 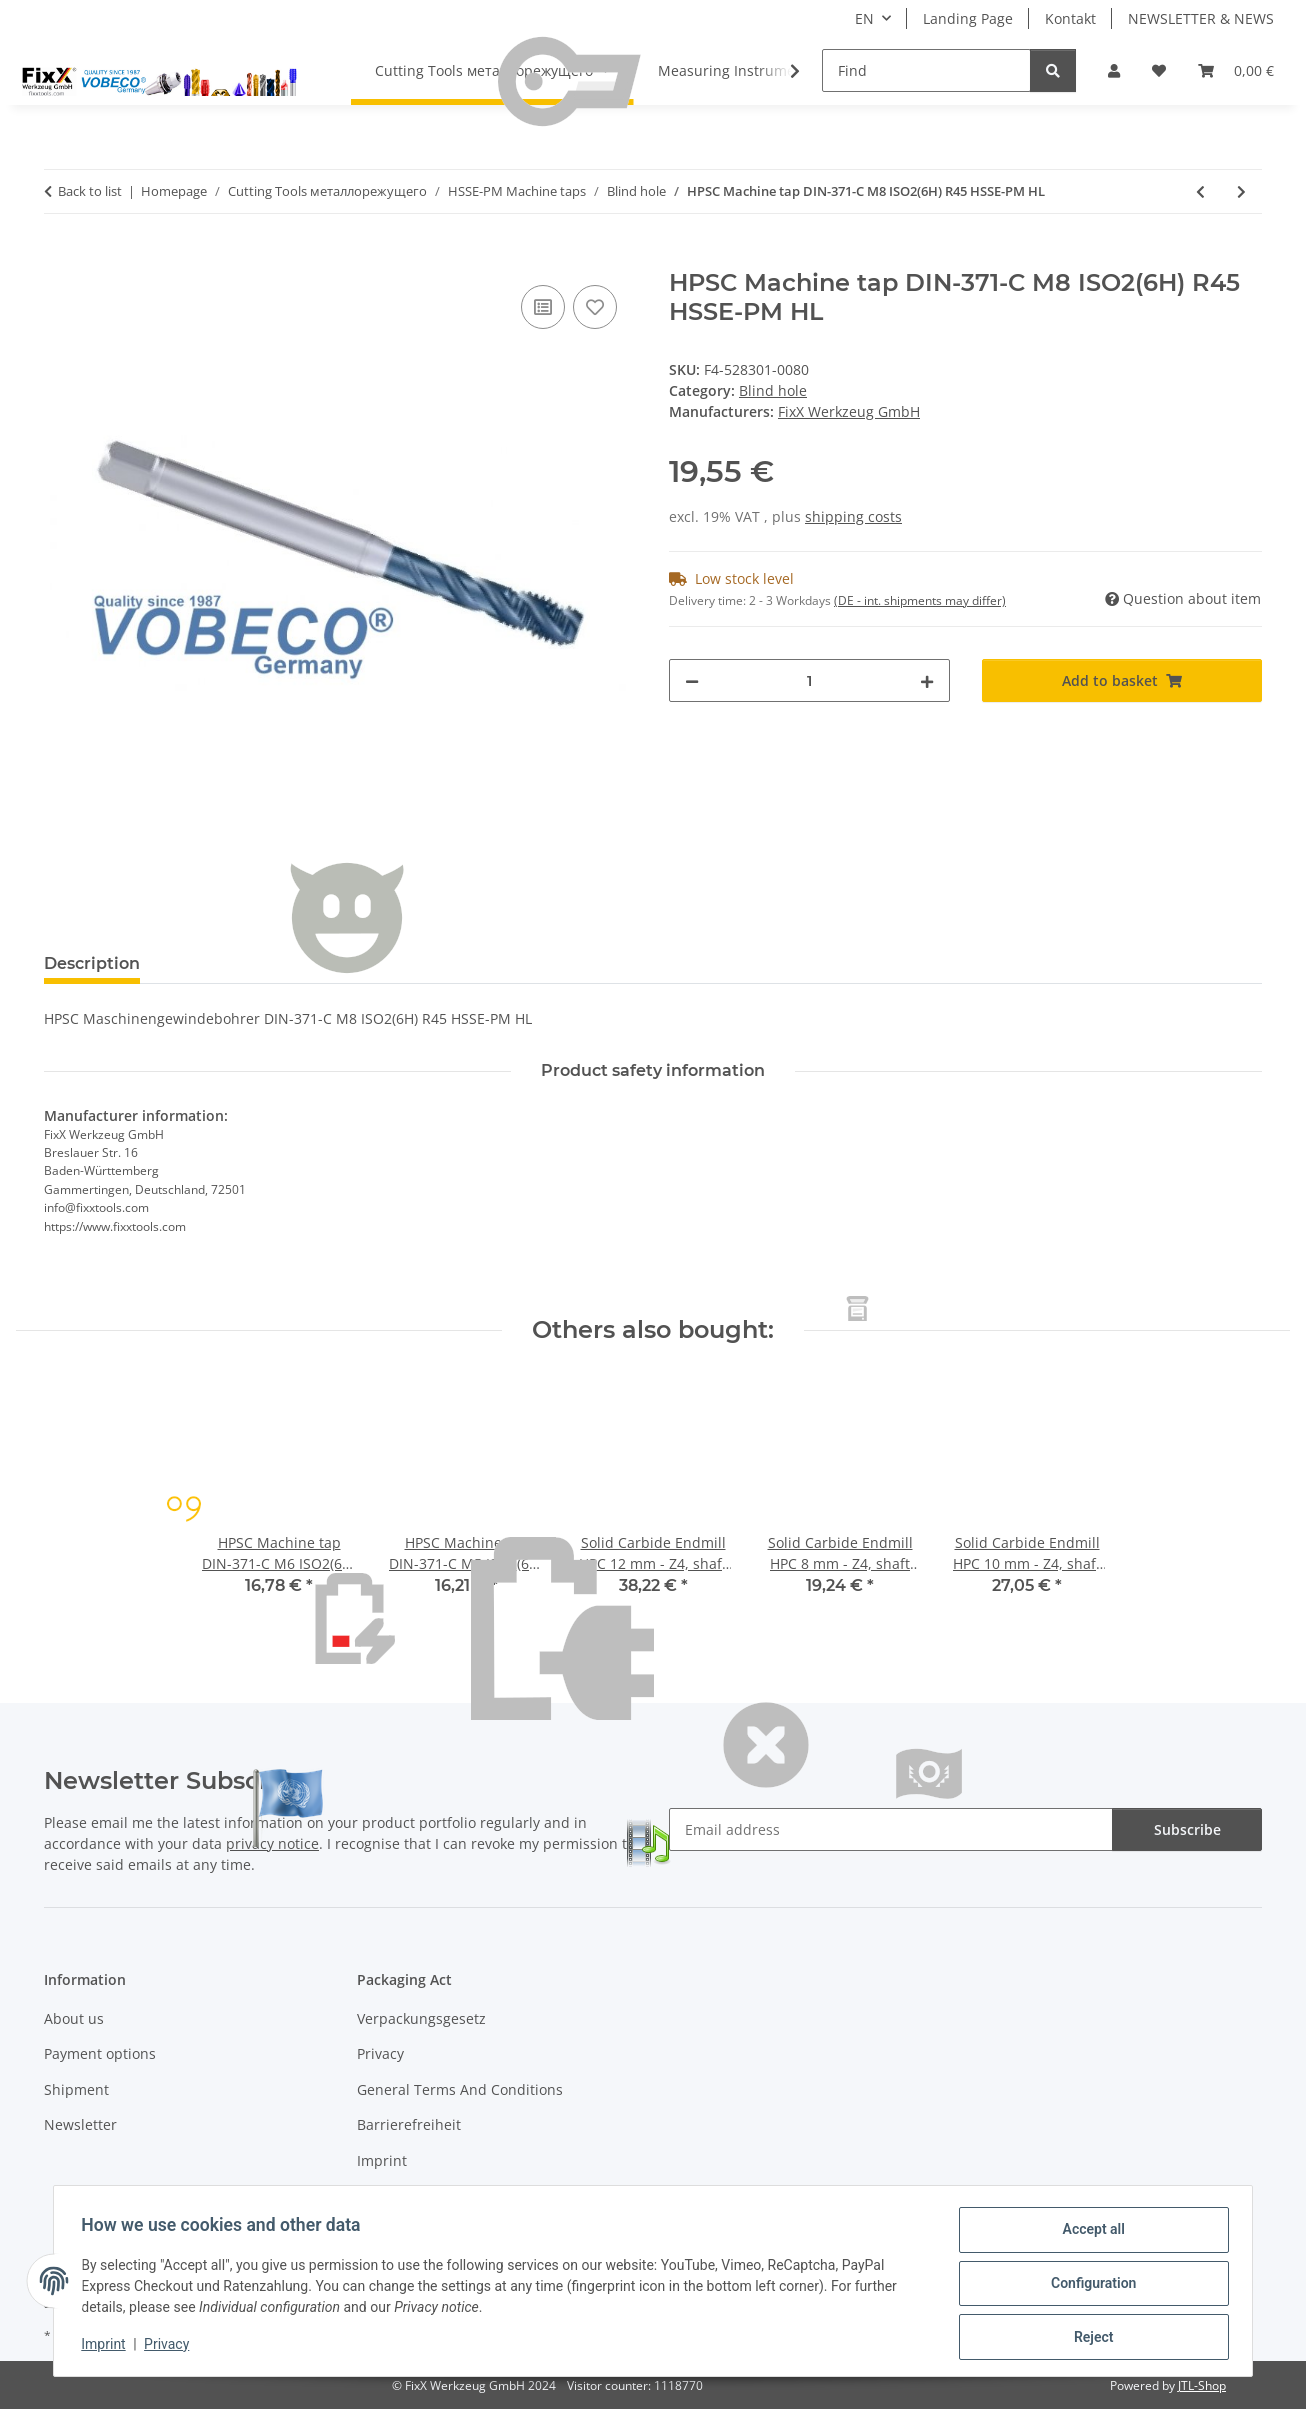 I want to click on scan a document or image, so click(x=857, y=1308).